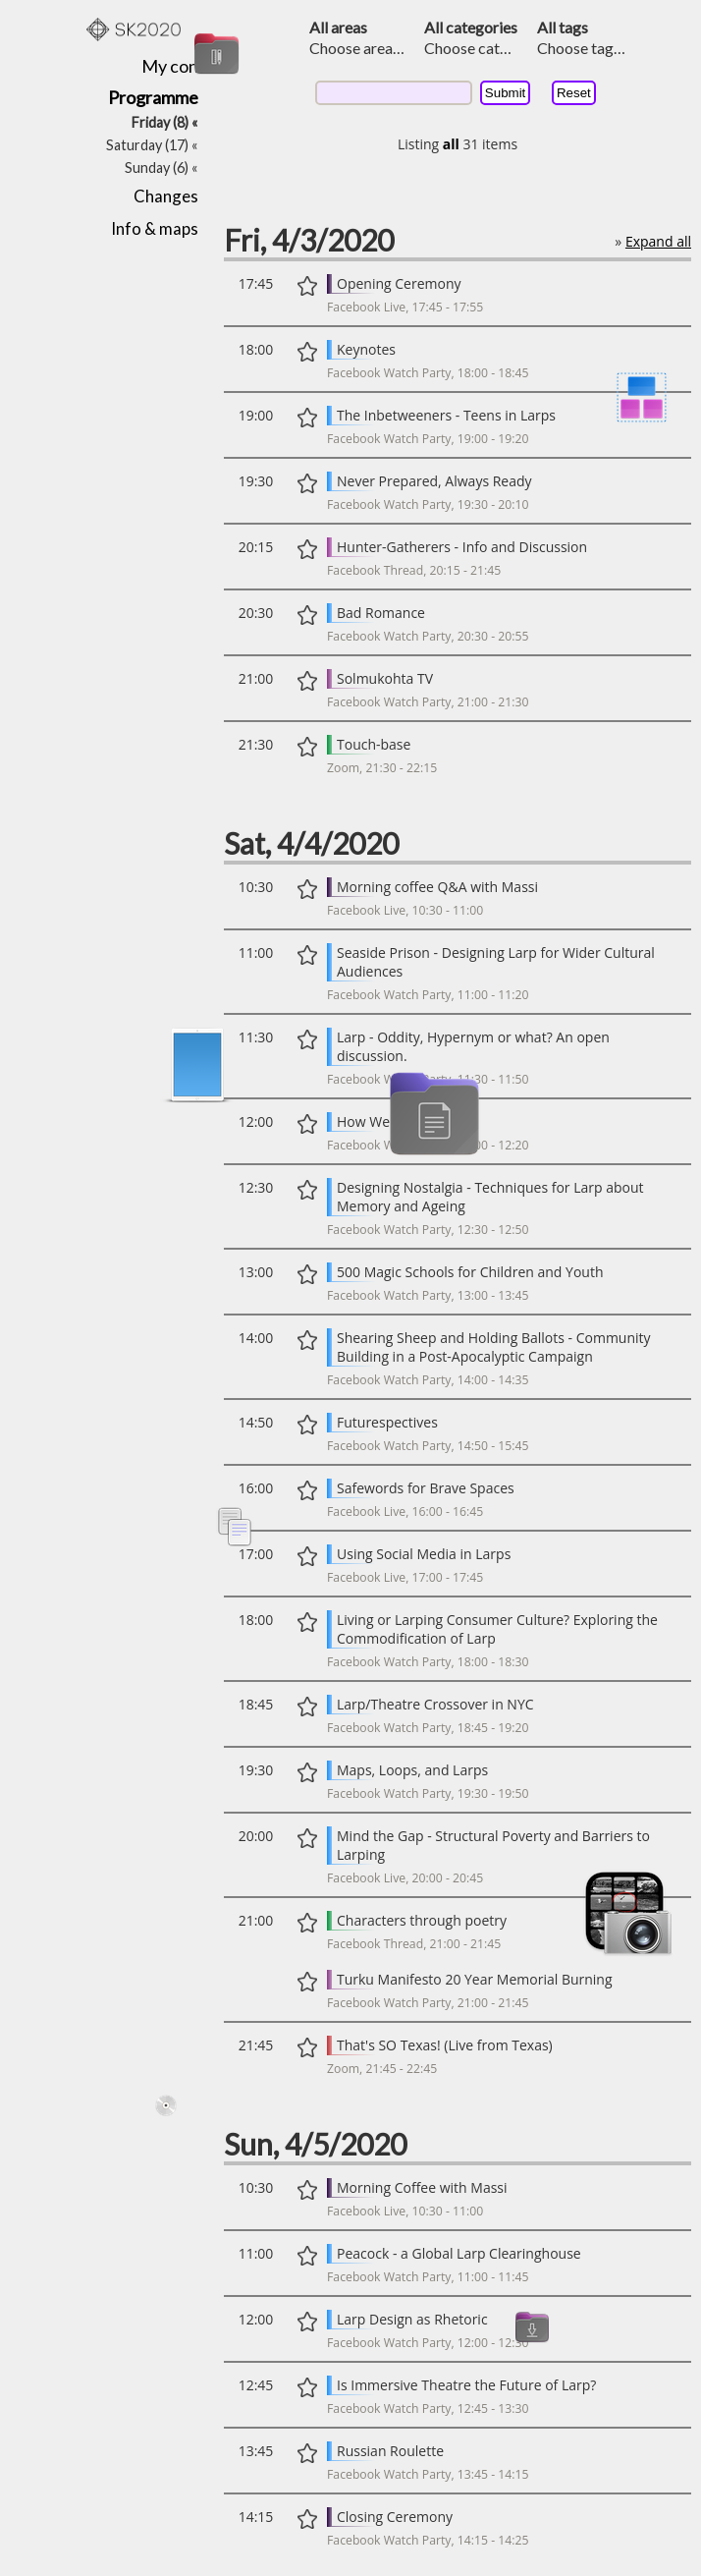 The image size is (701, 2576). Describe the element at coordinates (624, 1911) in the screenshot. I see `open image capture to import photos from cameras or scanners` at that location.